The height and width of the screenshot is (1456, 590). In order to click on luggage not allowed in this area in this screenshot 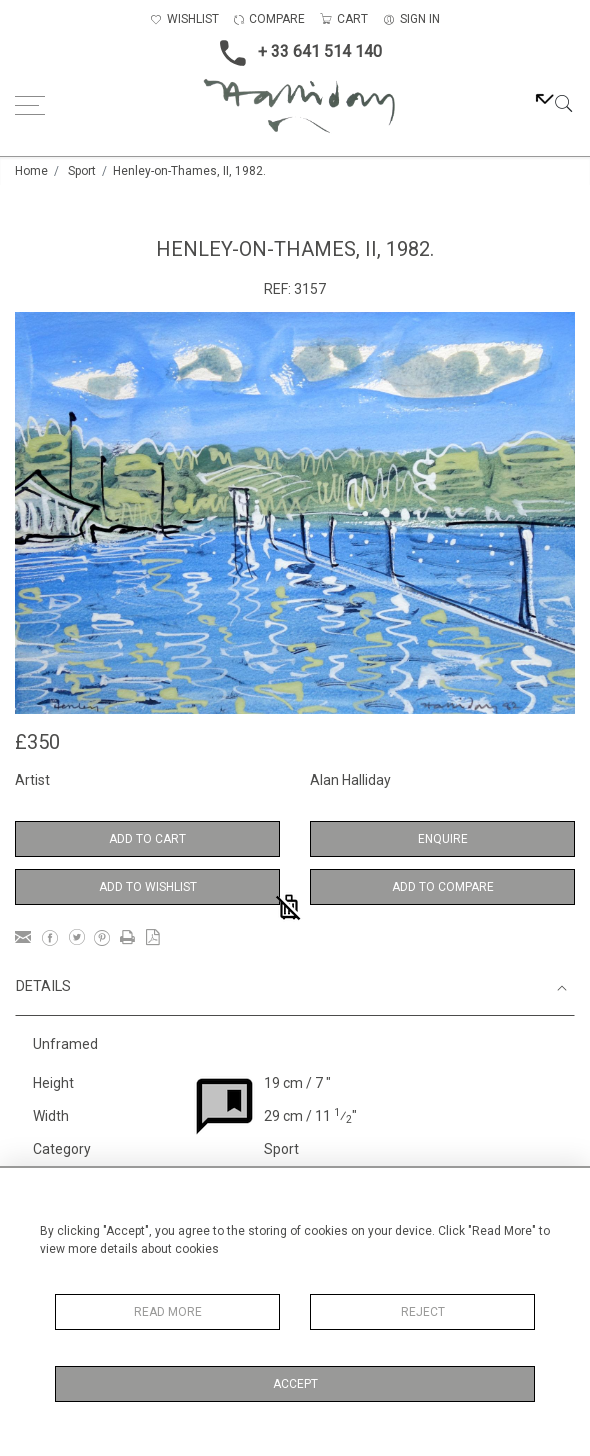, I will do `click(289, 907)`.